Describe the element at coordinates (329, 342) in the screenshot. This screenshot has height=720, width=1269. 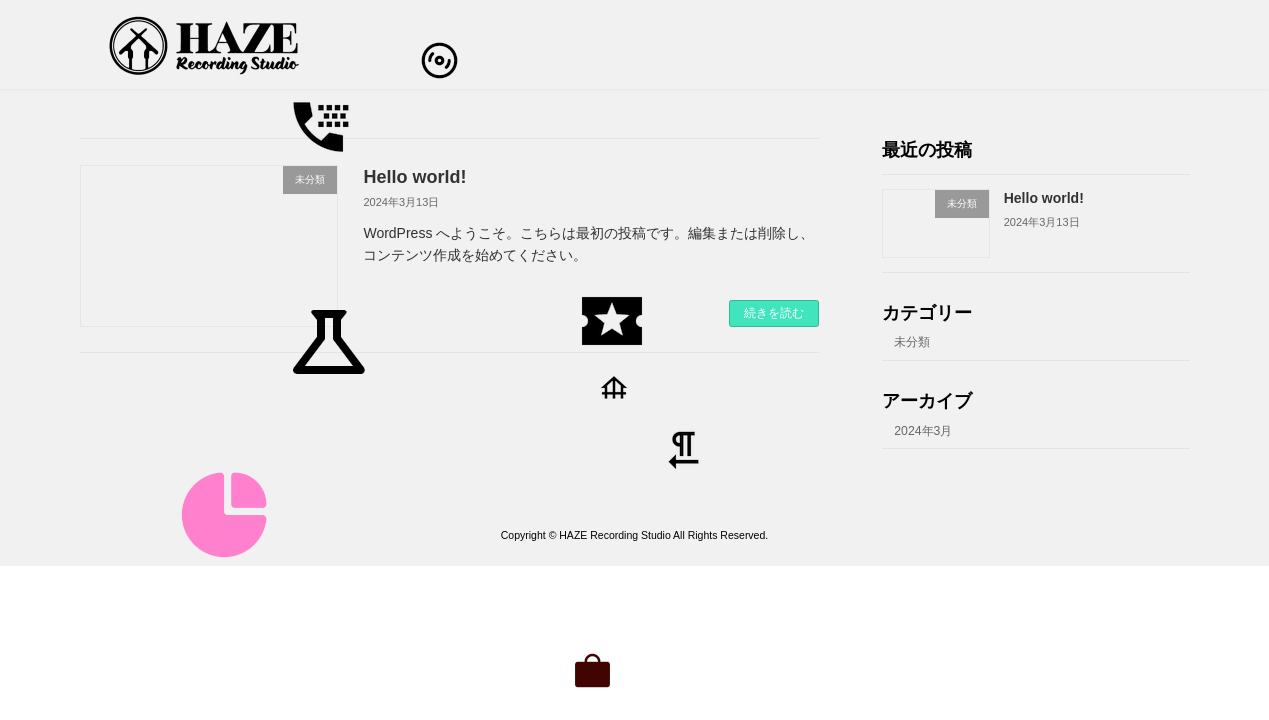
I see `access science or laboratory features` at that location.